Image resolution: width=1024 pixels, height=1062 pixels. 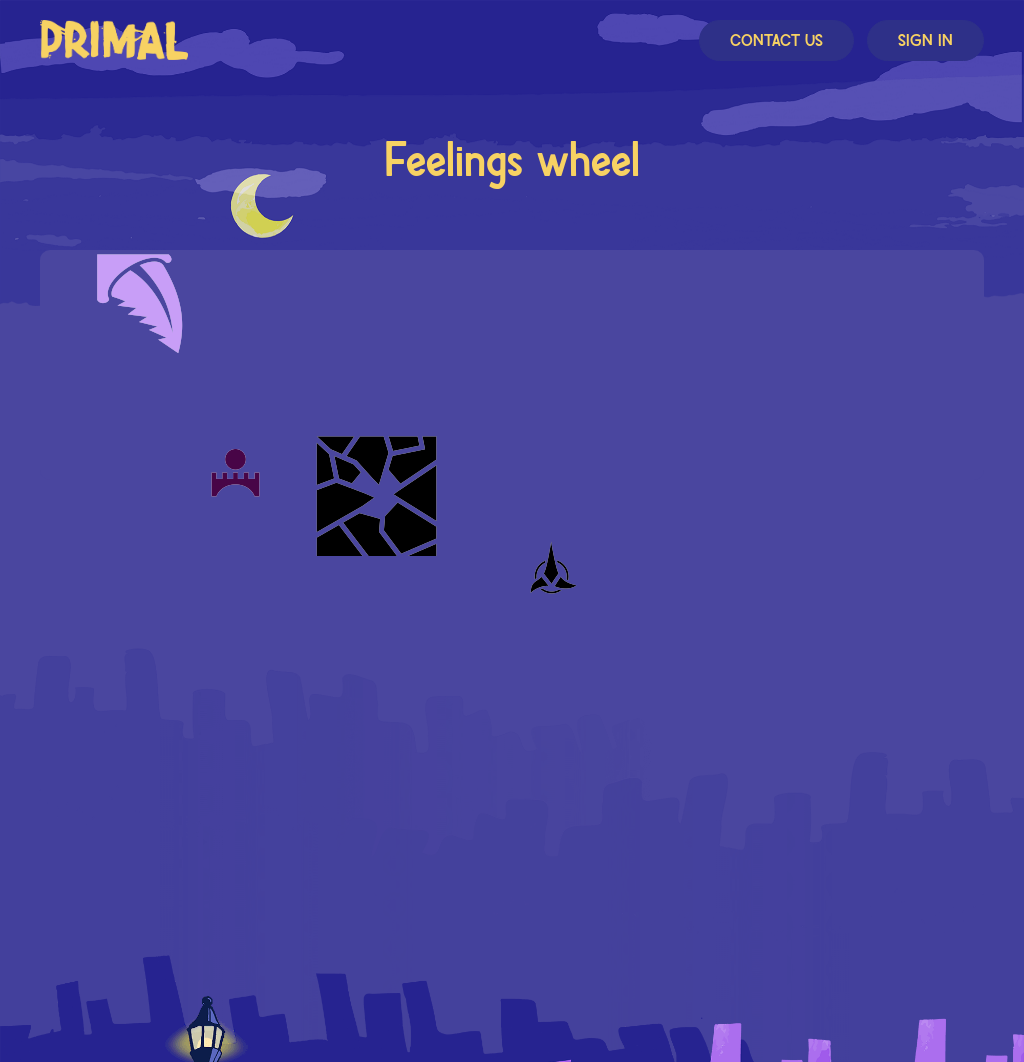 What do you see at coordinates (553, 567) in the screenshot?
I see `klingon empire emblem from star trek` at bounding box center [553, 567].